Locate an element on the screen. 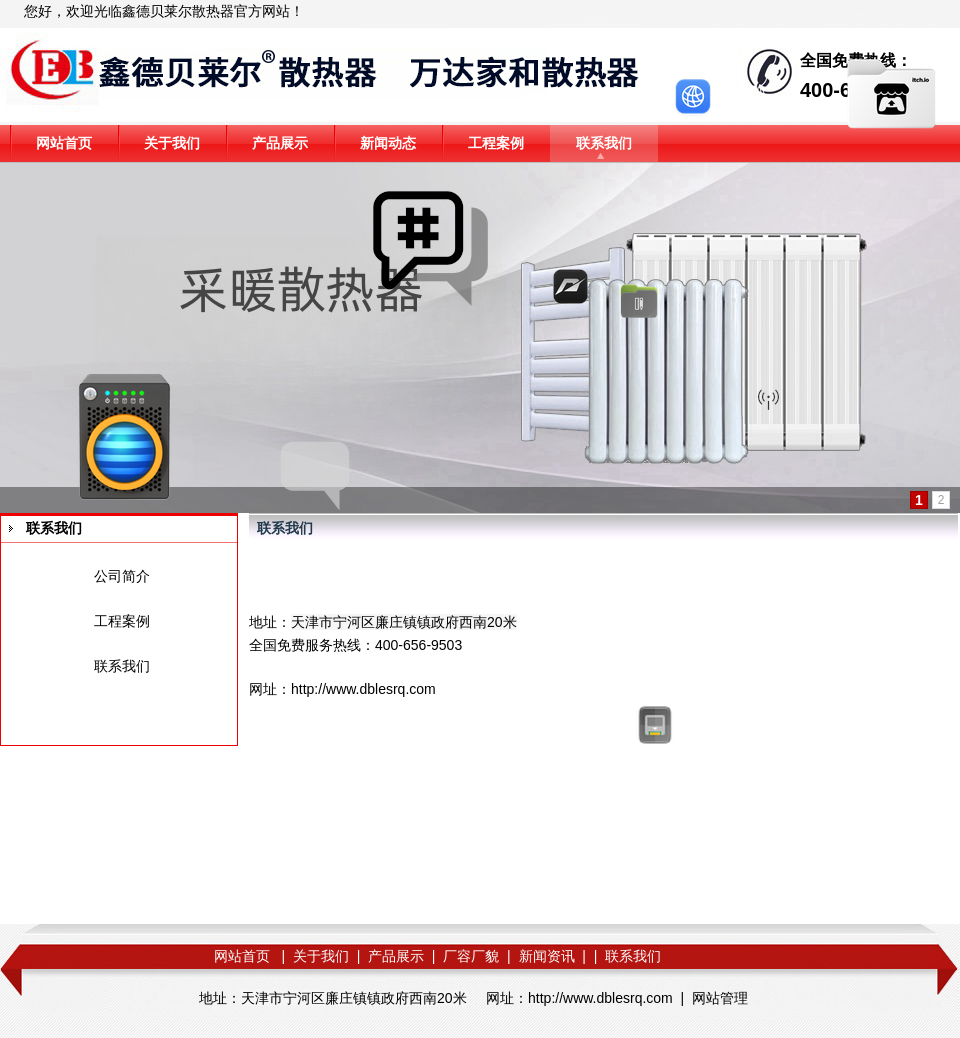 The height and width of the screenshot is (1038, 960). access RAID 0 storage configuration settings is located at coordinates (124, 436).